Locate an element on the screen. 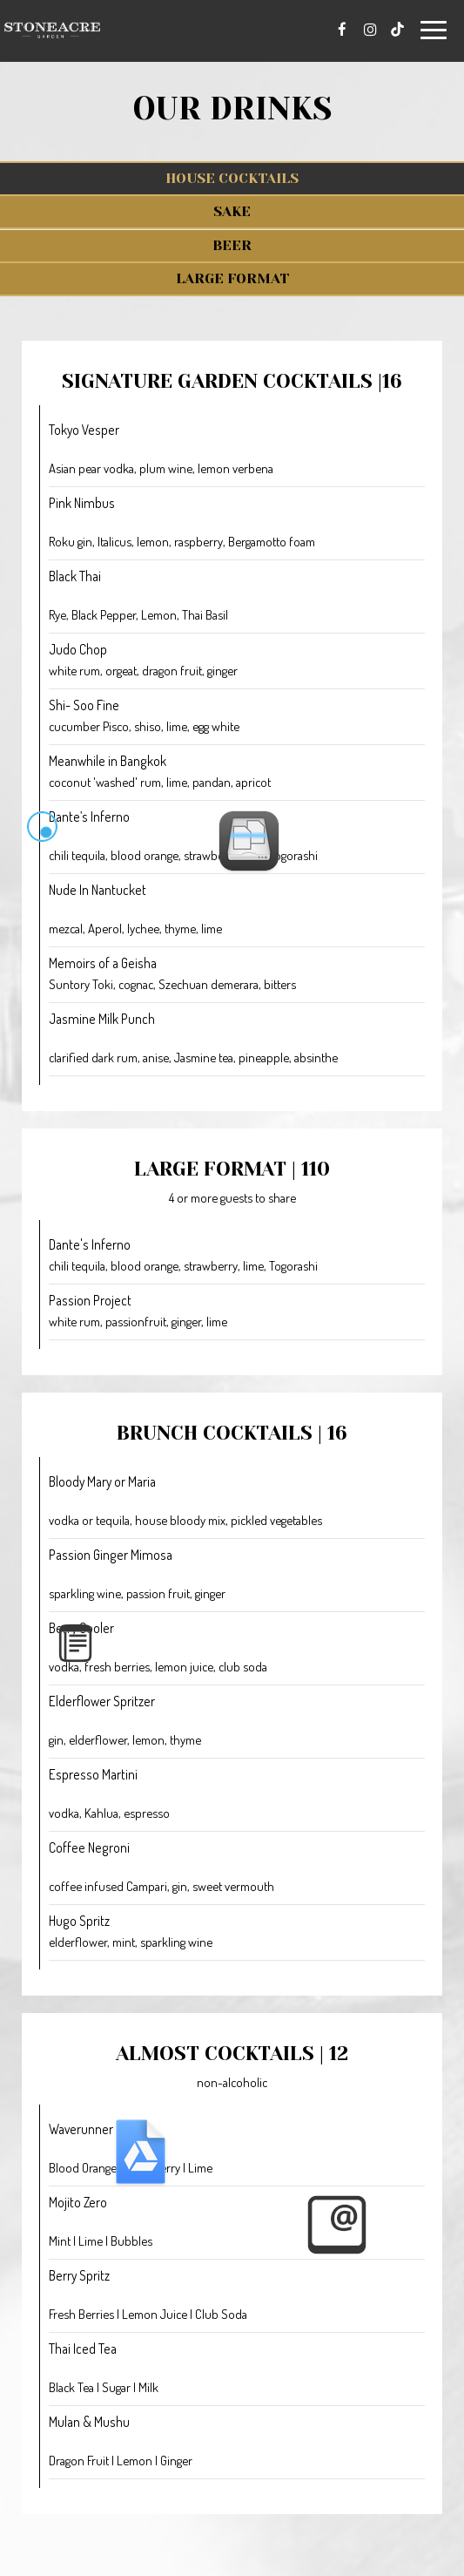 This screenshot has height=2576, width=464. new message notification in quassel irc client is located at coordinates (42, 826).